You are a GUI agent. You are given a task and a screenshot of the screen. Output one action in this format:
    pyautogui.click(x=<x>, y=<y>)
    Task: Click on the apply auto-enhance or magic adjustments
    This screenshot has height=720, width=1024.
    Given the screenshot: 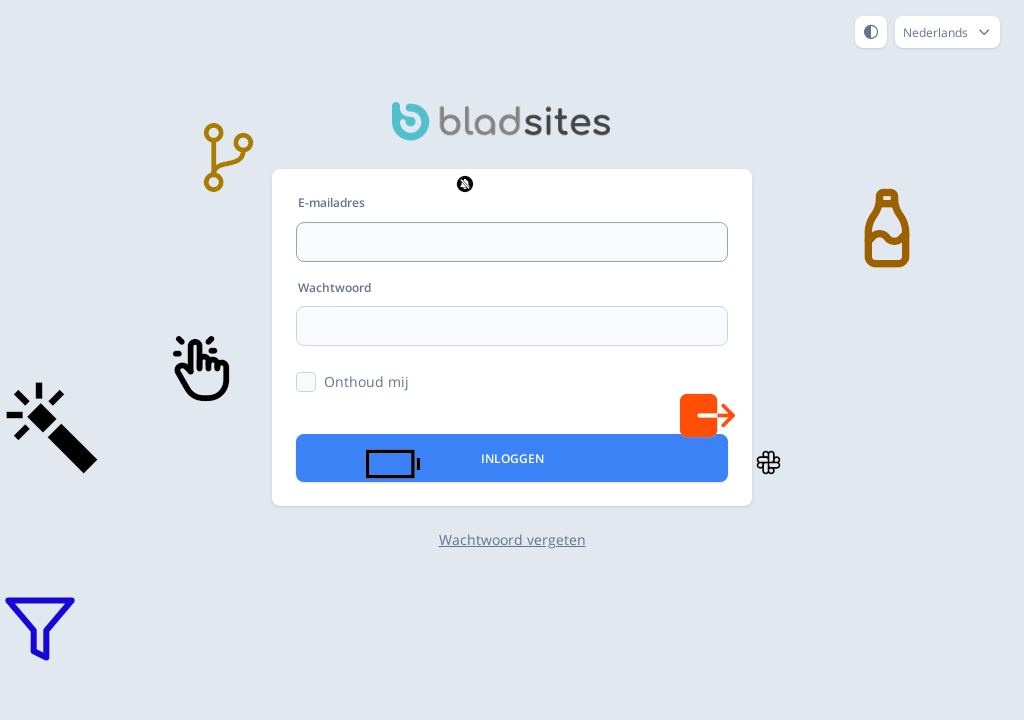 What is the action you would take?
    pyautogui.click(x=52, y=428)
    